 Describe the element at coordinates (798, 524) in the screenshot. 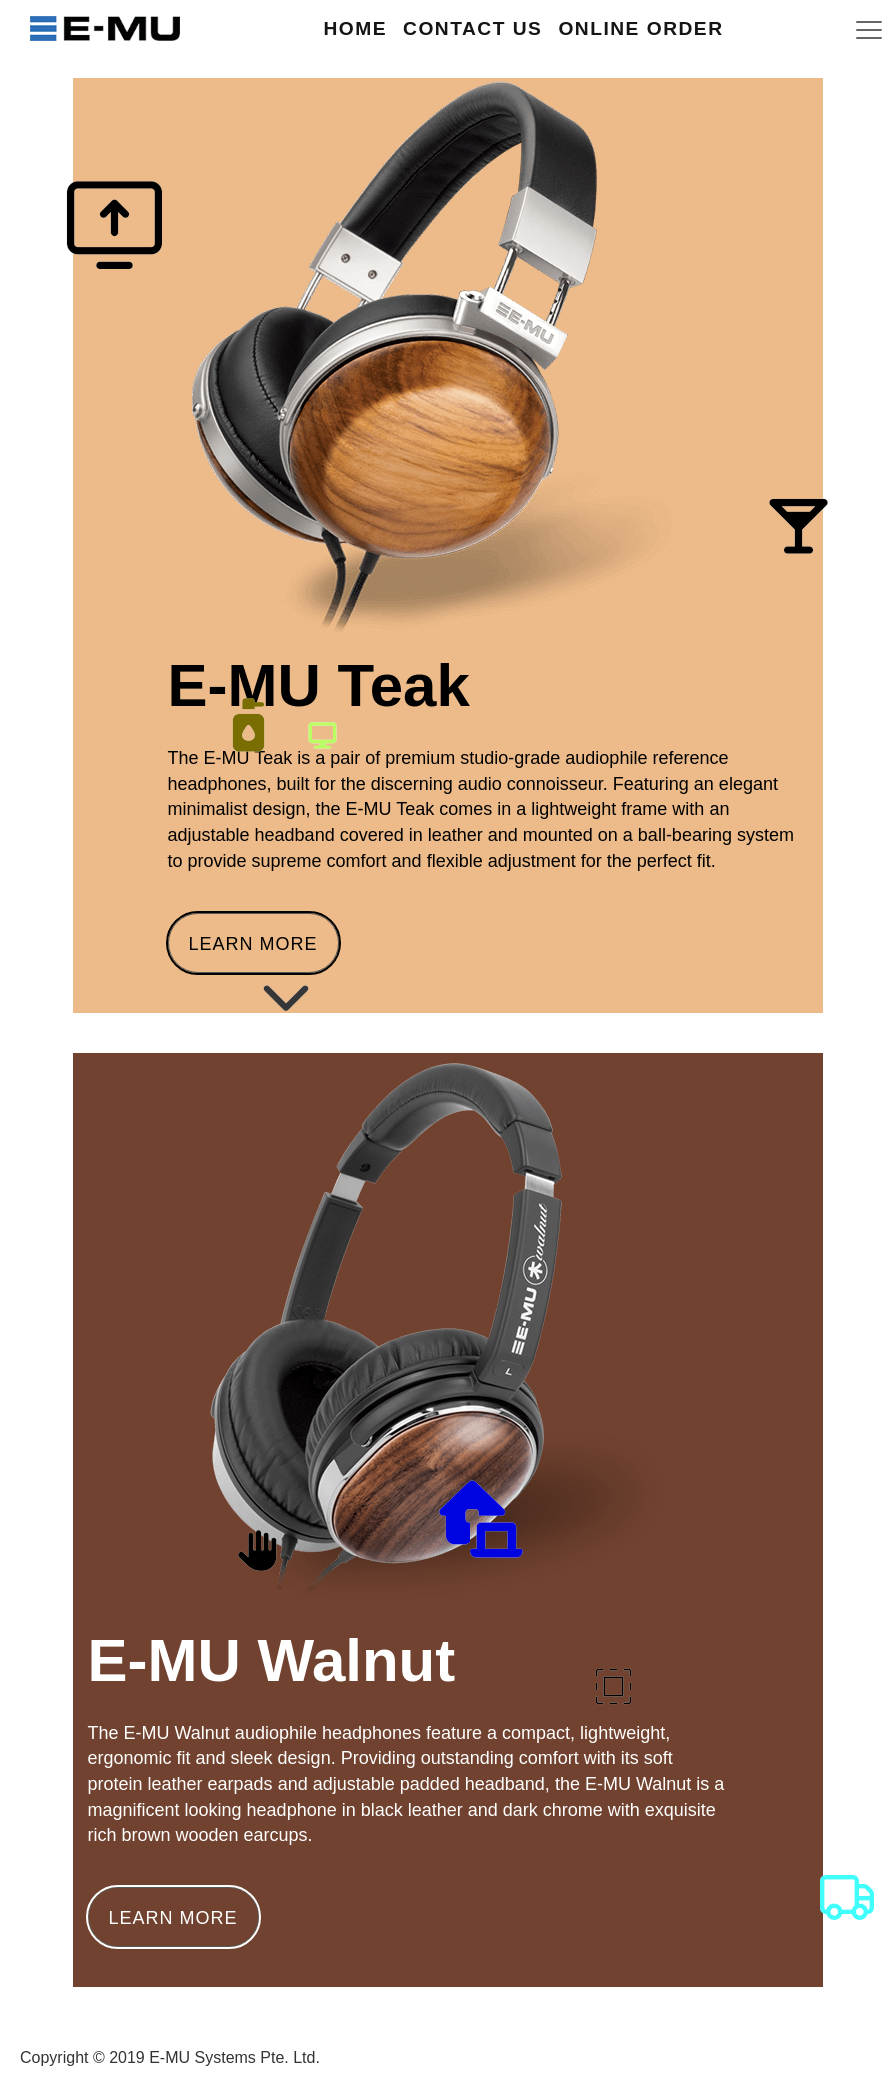

I see `view bar or cocktail menu` at that location.